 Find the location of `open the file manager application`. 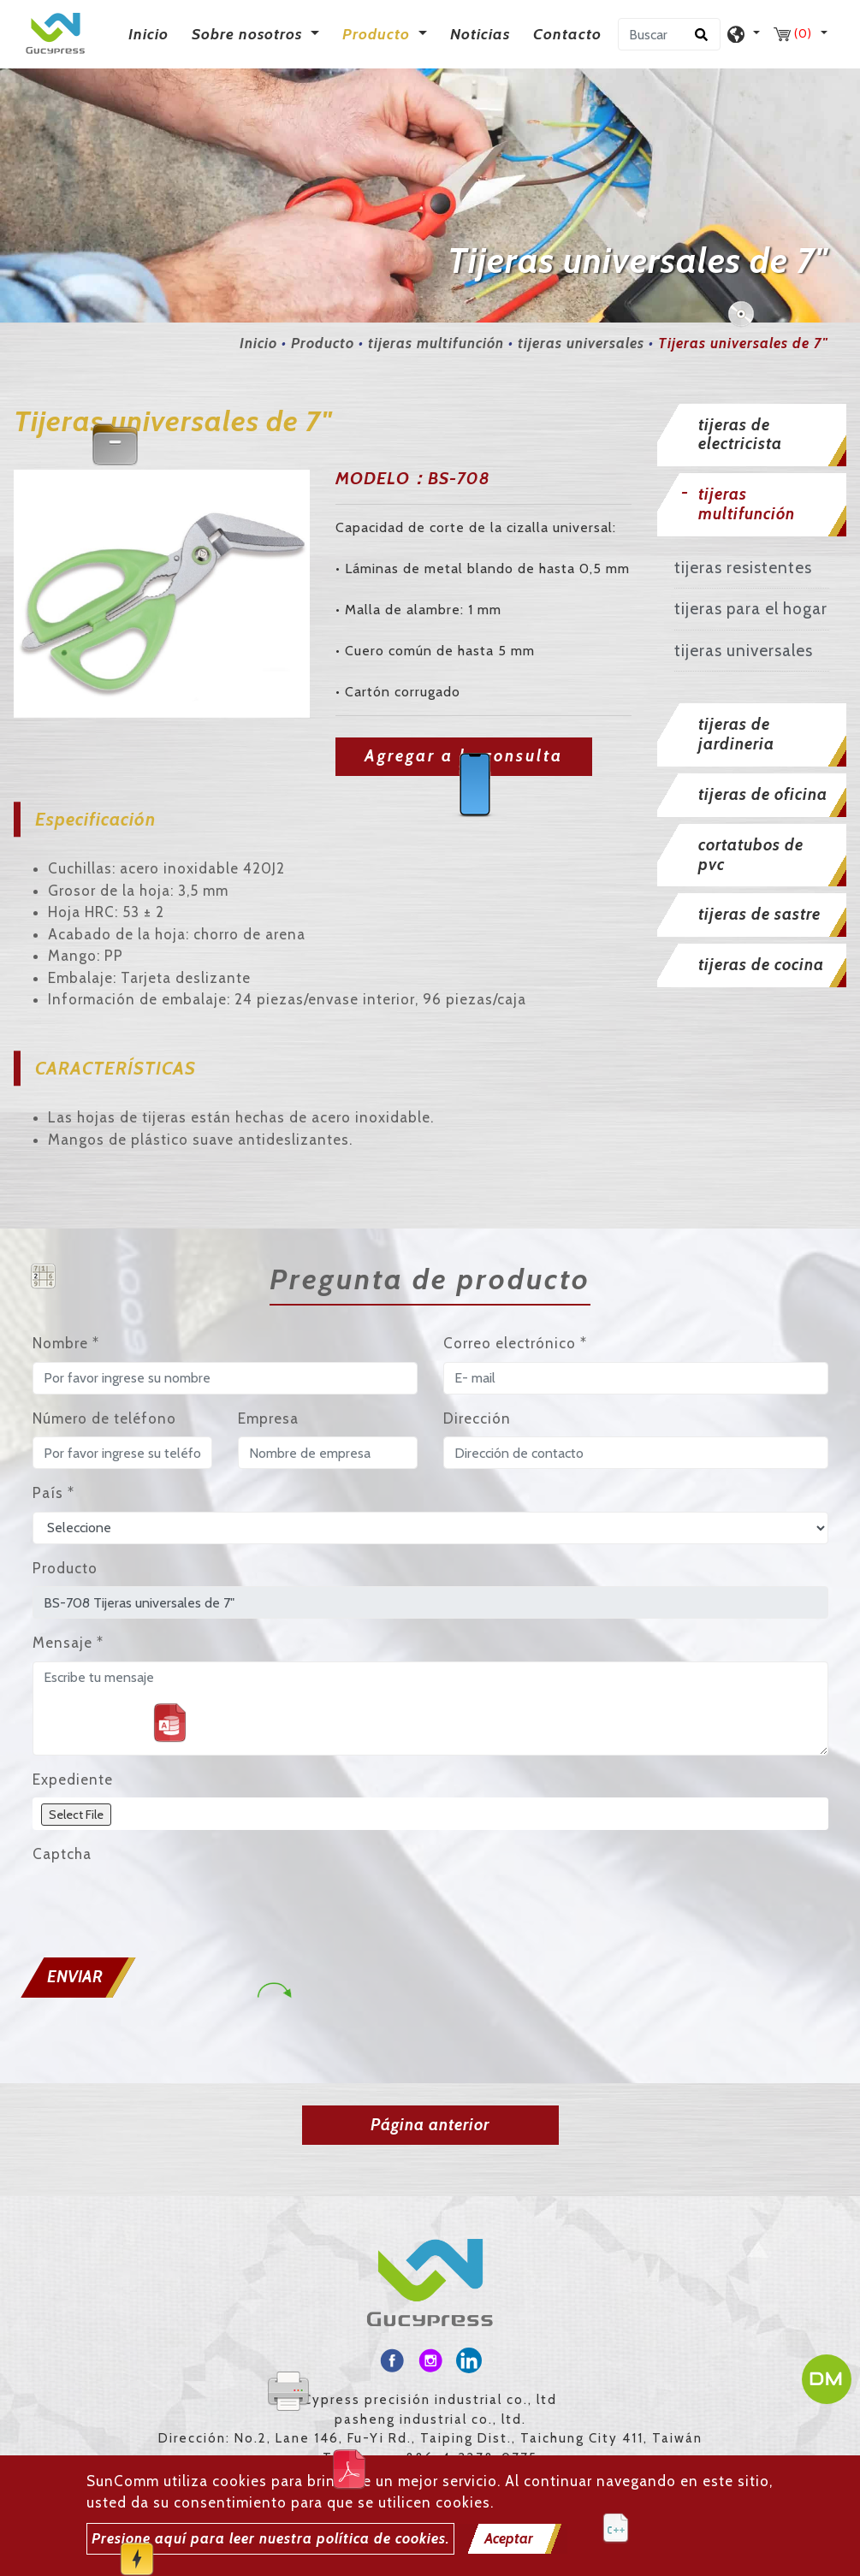

open the file manager application is located at coordinates (115, 444).